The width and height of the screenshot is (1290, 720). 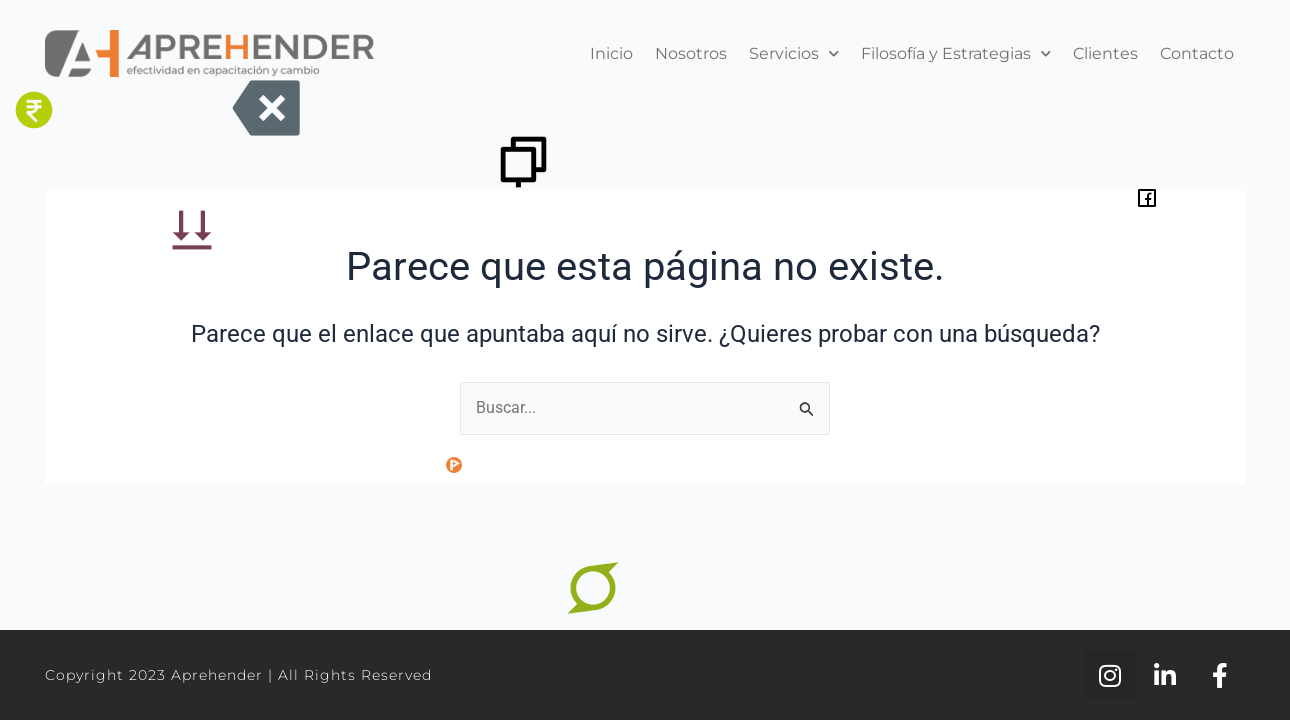 What do you see at coordinates (593, 588) in the screenshot?
I see `Superpowers game engine logo` at bounding box center [593, 588].